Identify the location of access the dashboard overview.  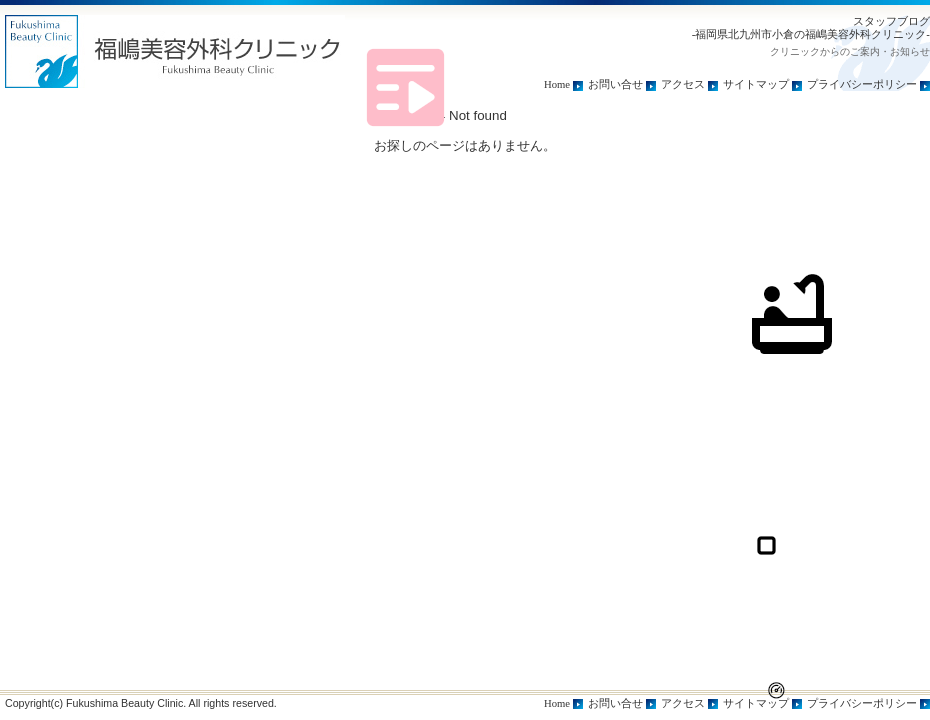
(777, 691).